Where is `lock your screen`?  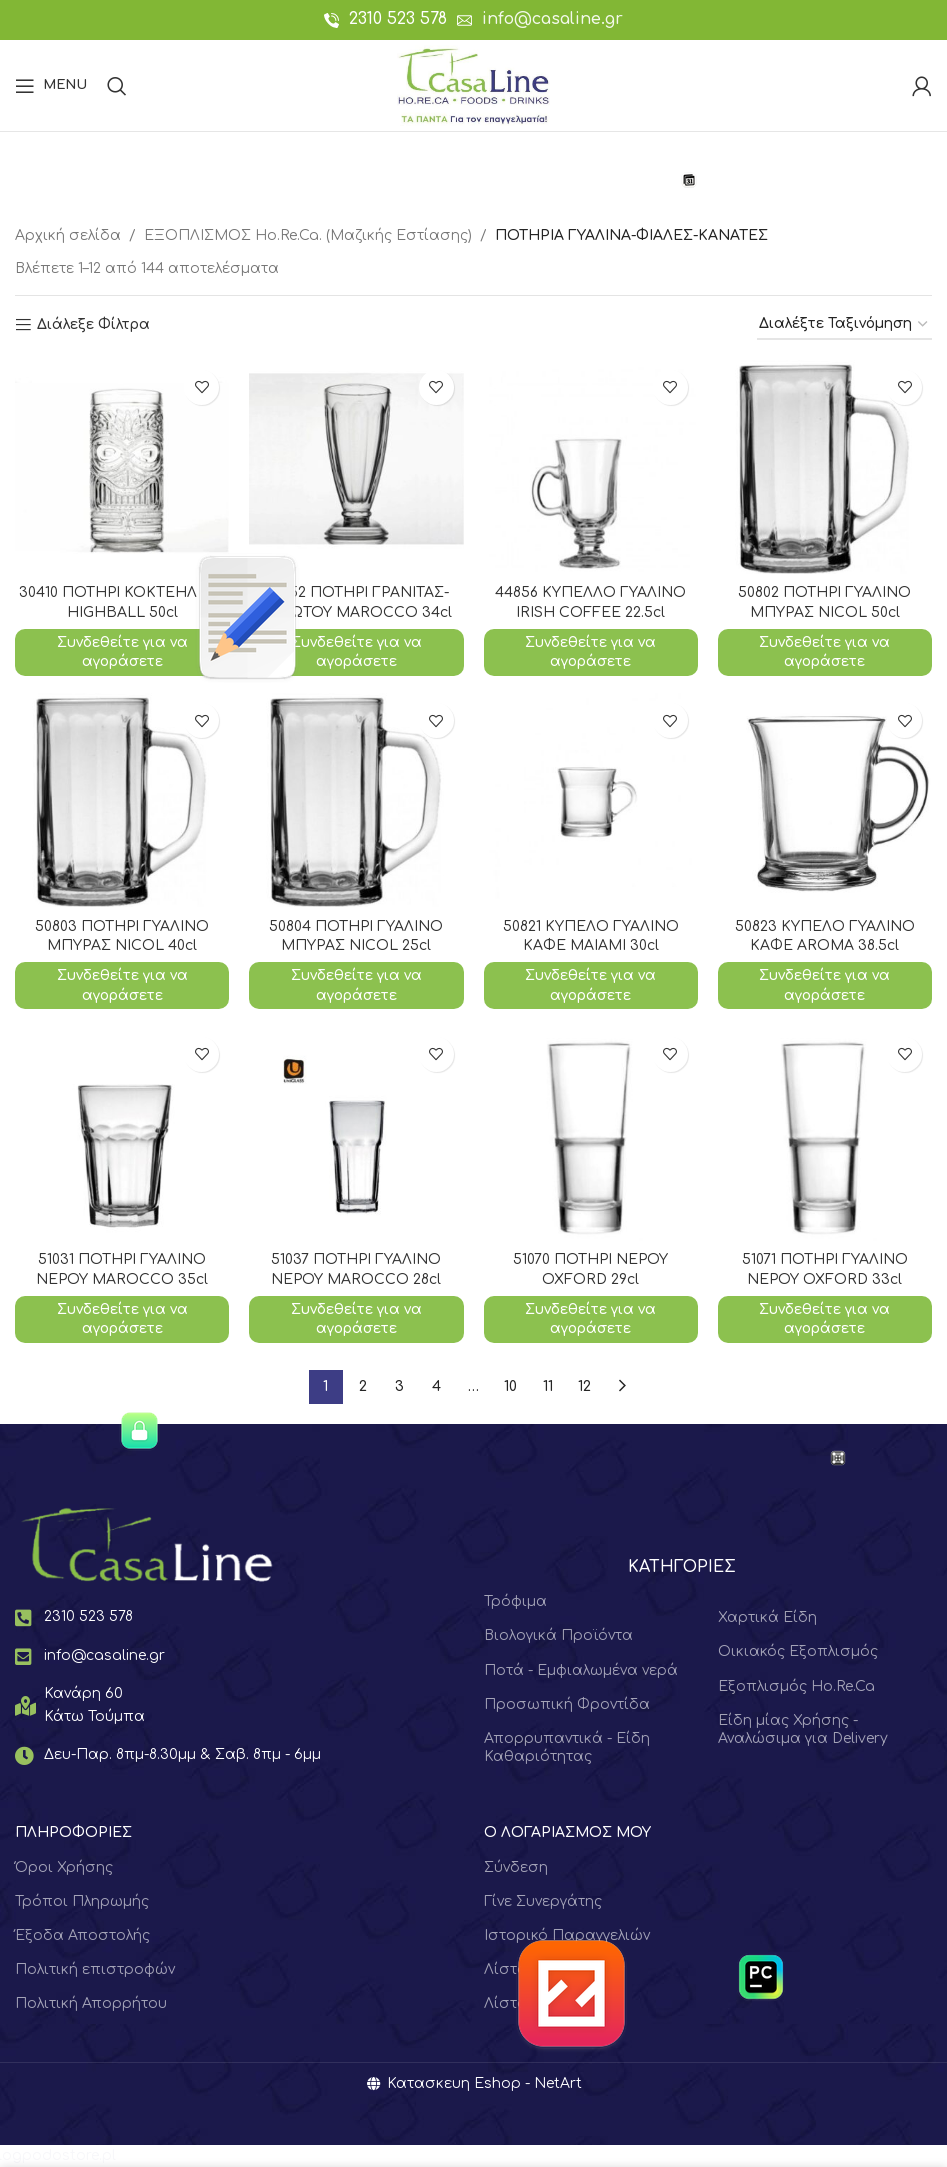
lock your screen is located at coordinates (139, 1430).